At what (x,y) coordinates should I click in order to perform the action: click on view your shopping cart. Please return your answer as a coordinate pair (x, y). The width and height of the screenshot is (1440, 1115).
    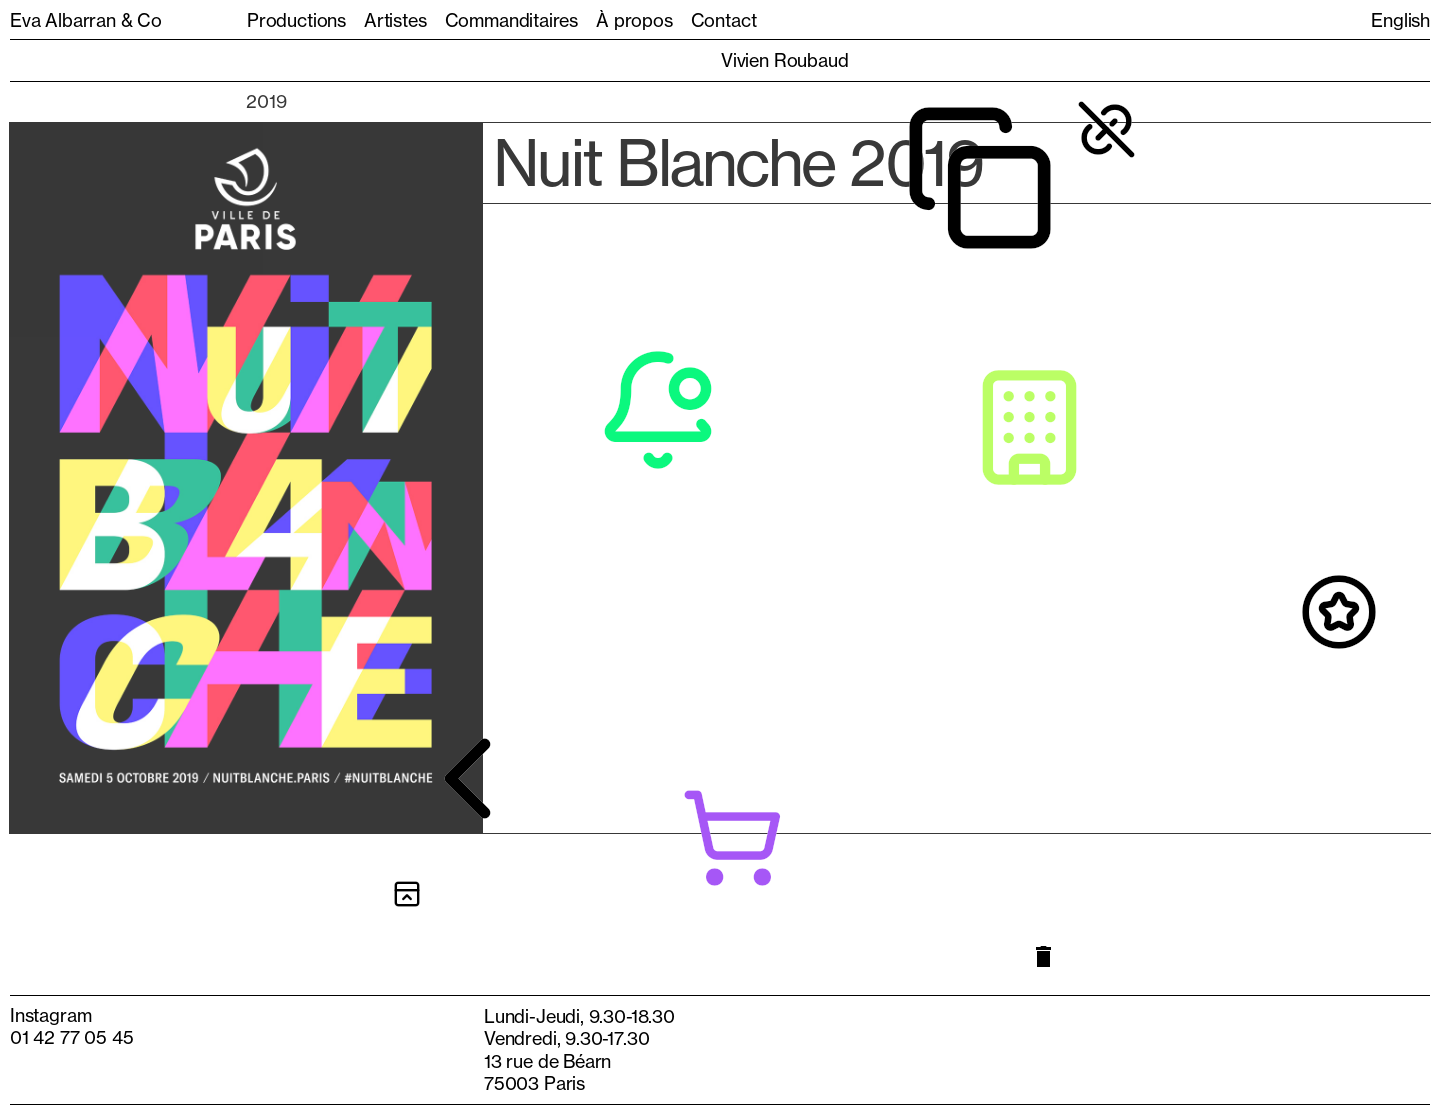
    Looking at the image, I should click on (732, 838).